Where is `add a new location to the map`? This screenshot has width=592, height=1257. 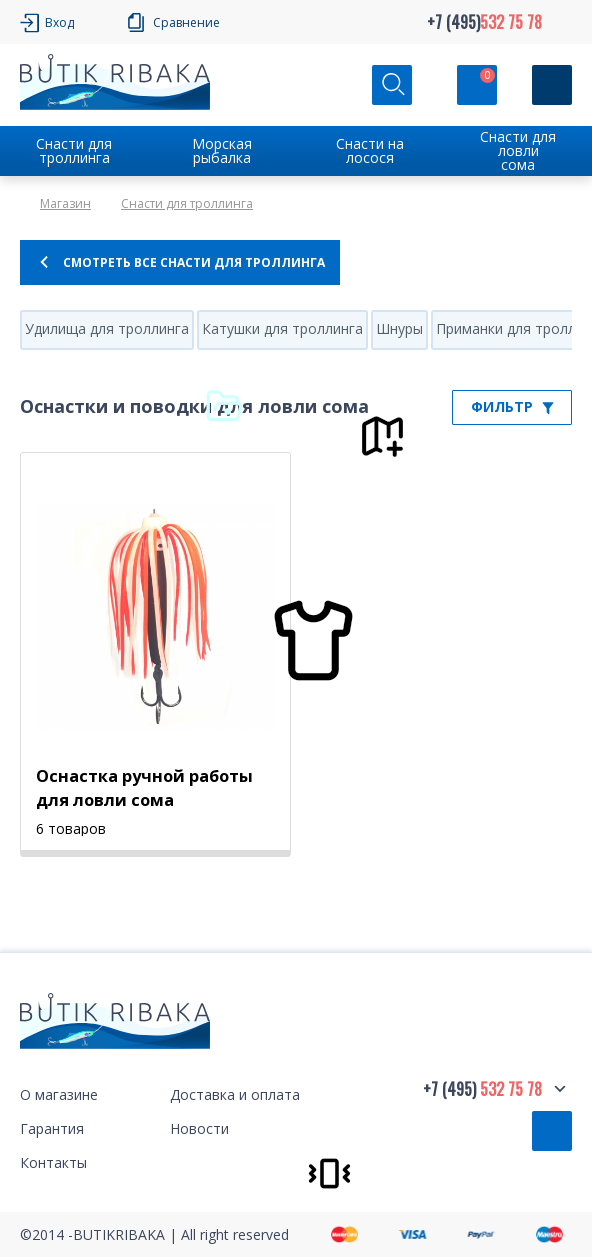
add a new location to the map is located at coordinates (382, 436).